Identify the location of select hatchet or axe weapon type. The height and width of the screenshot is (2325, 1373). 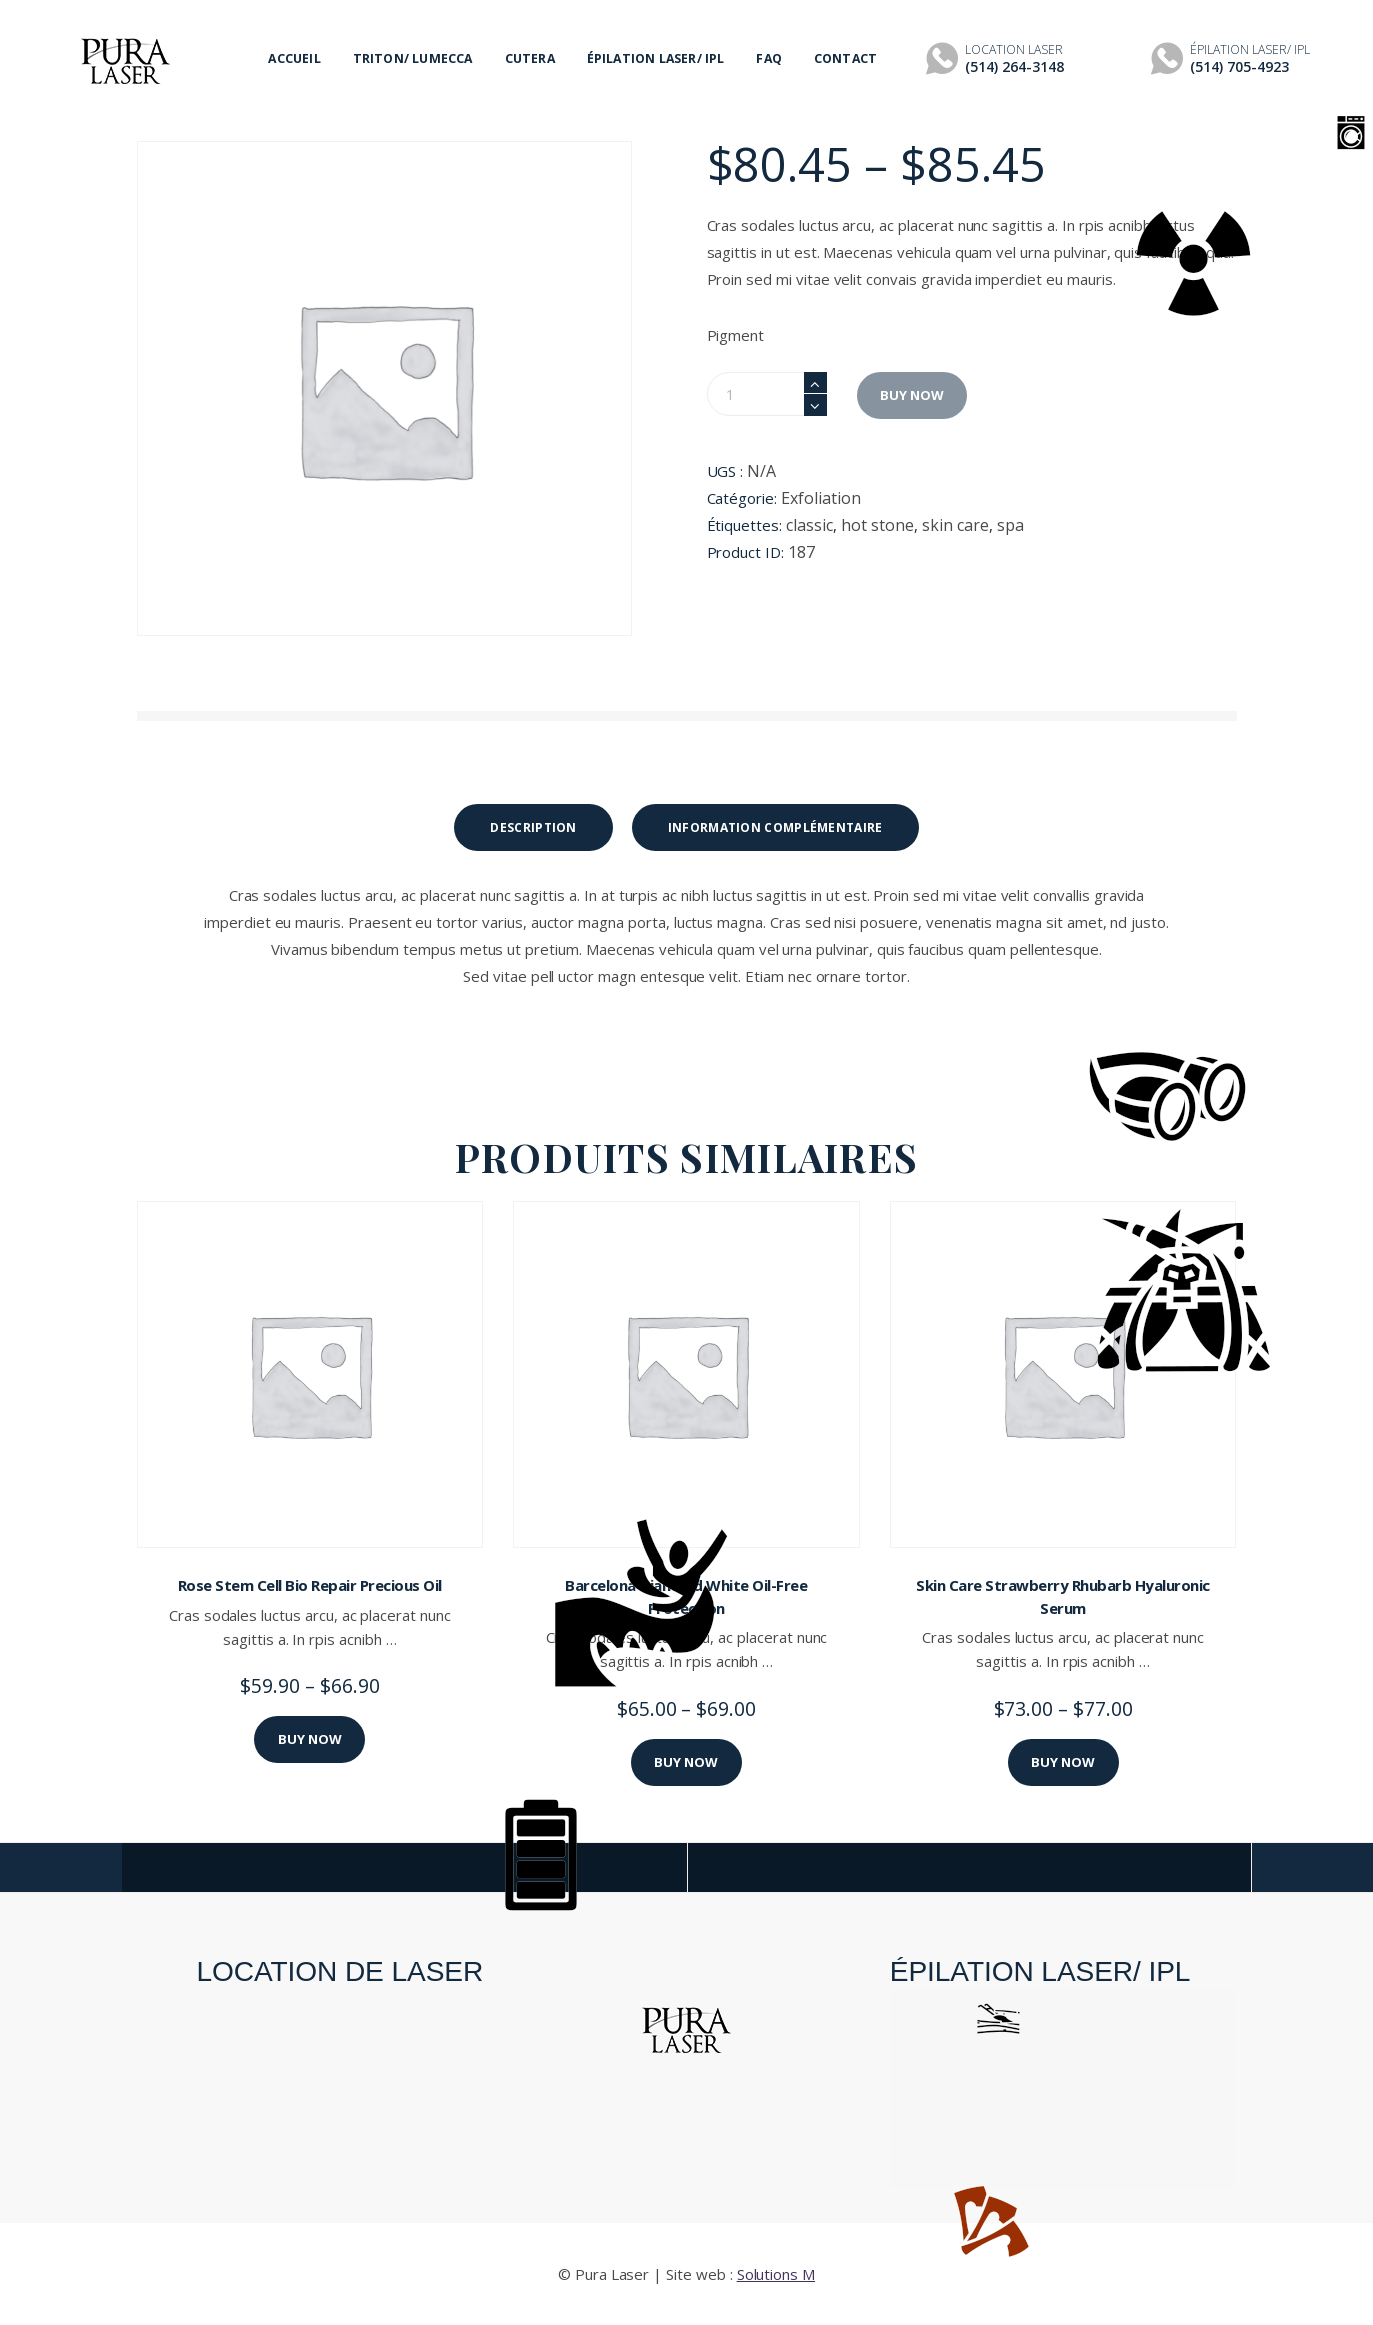
(991, 2221).